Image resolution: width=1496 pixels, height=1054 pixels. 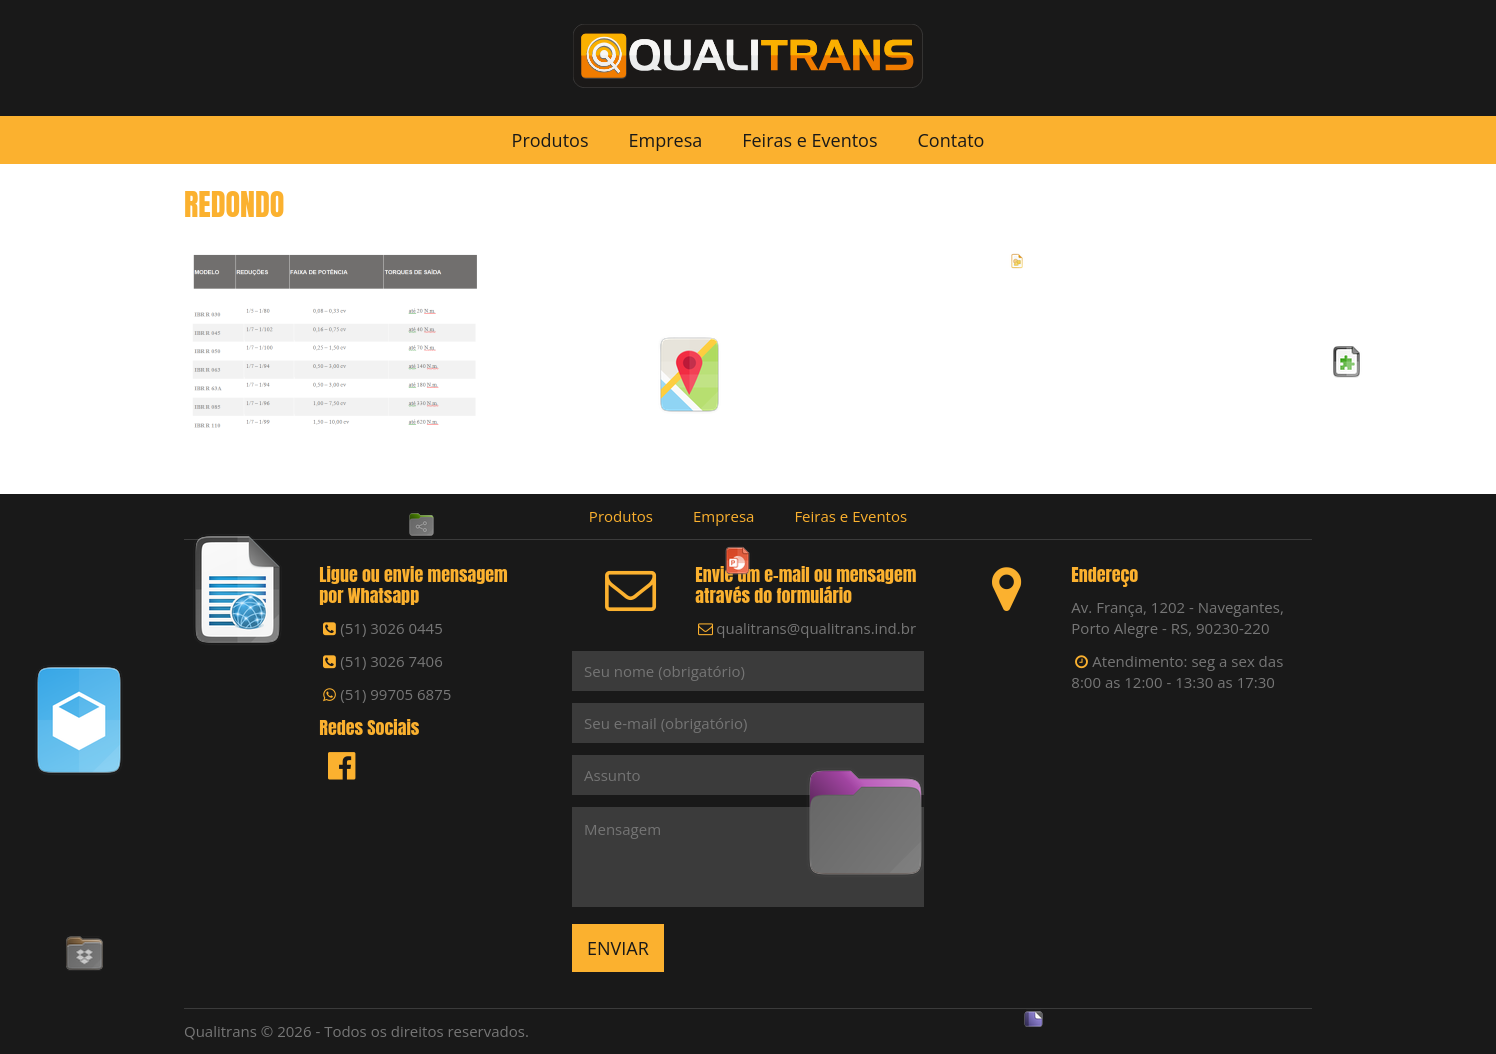 I want to click on an openoffice extension or add-on file, so click(x=1346, y=361).